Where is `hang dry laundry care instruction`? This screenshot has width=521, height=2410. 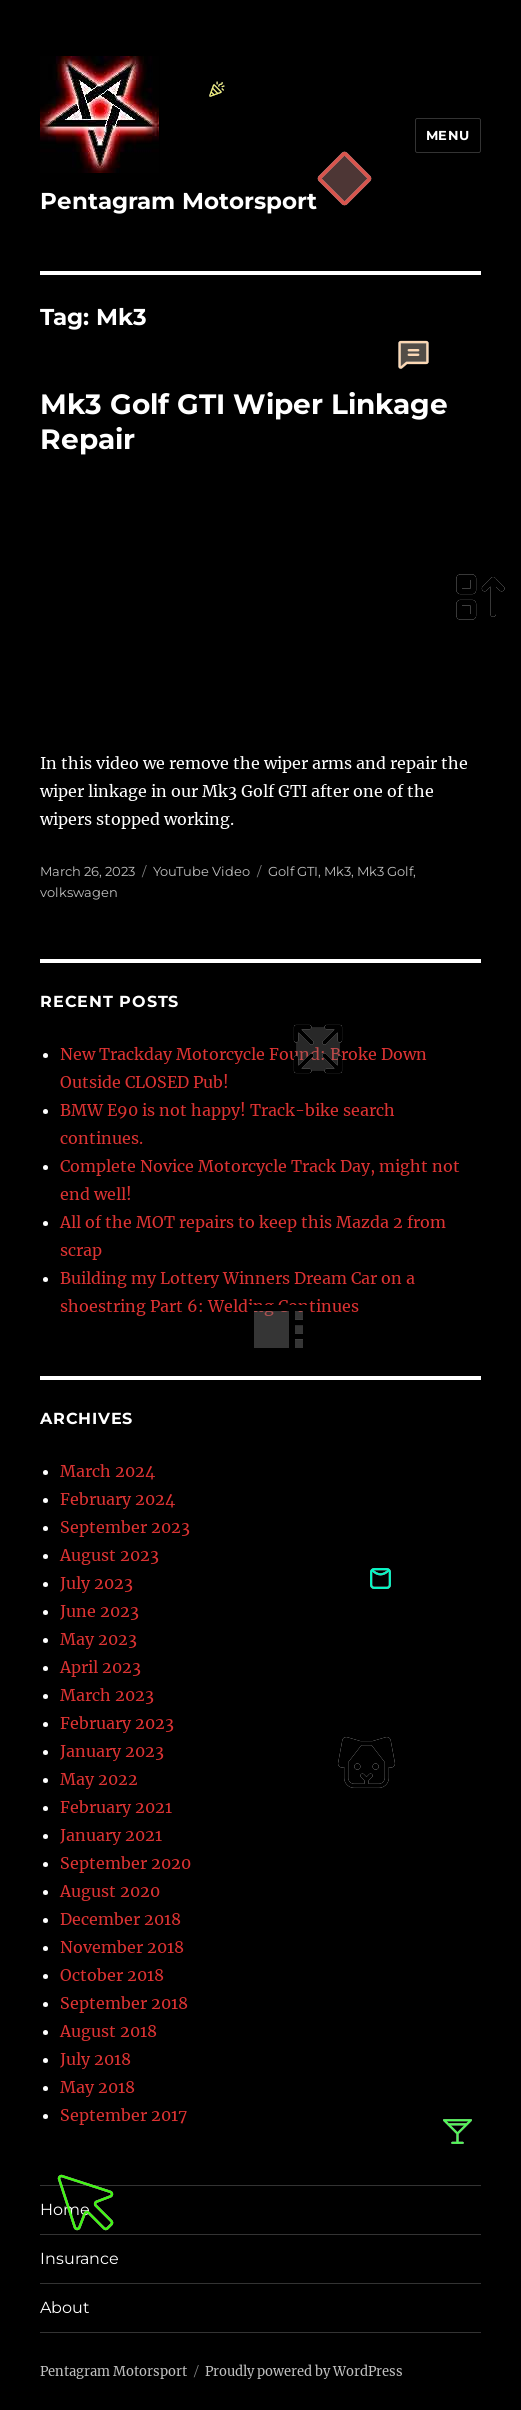
hang dry laundry care instruction is located at coordinates (380, 1578).